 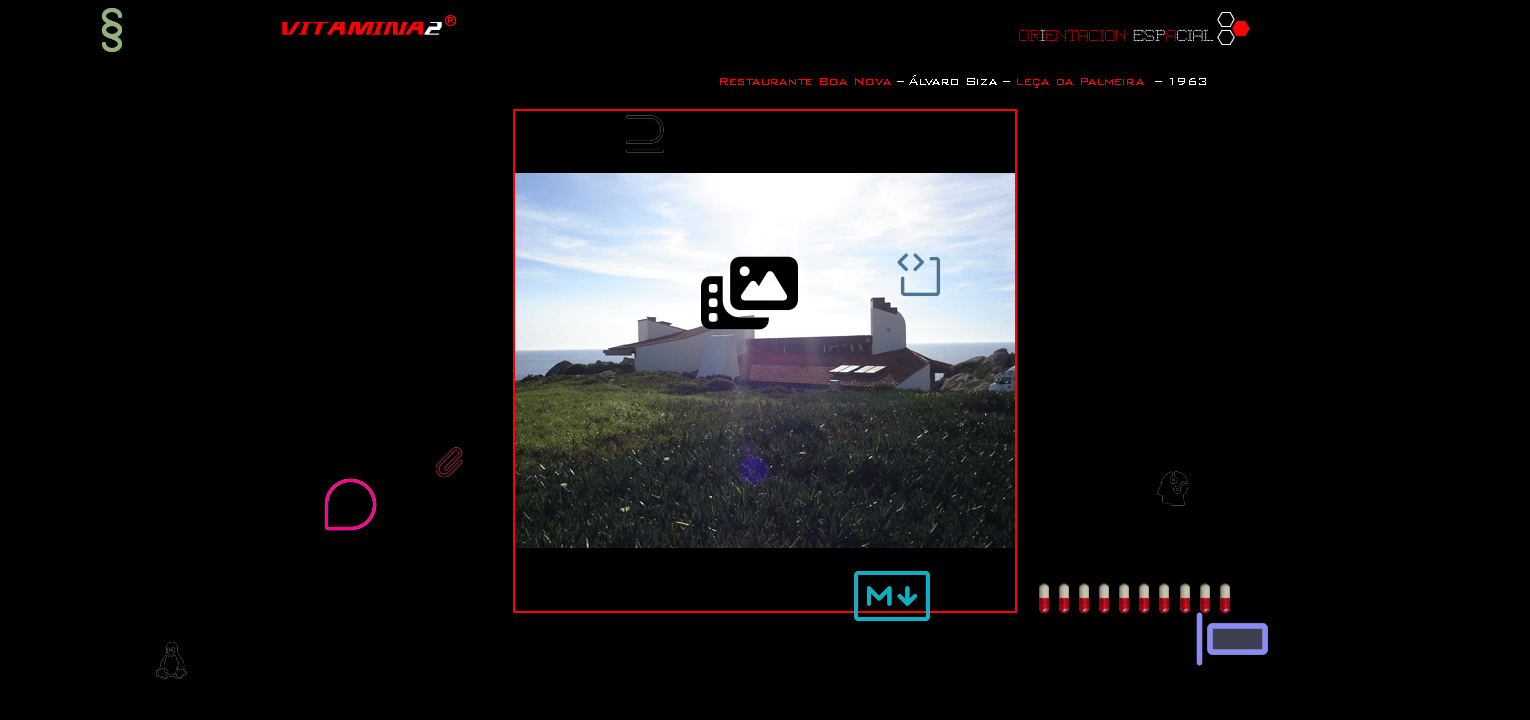 I want to click on access photo and video gallery, so click(x=749, y=295).